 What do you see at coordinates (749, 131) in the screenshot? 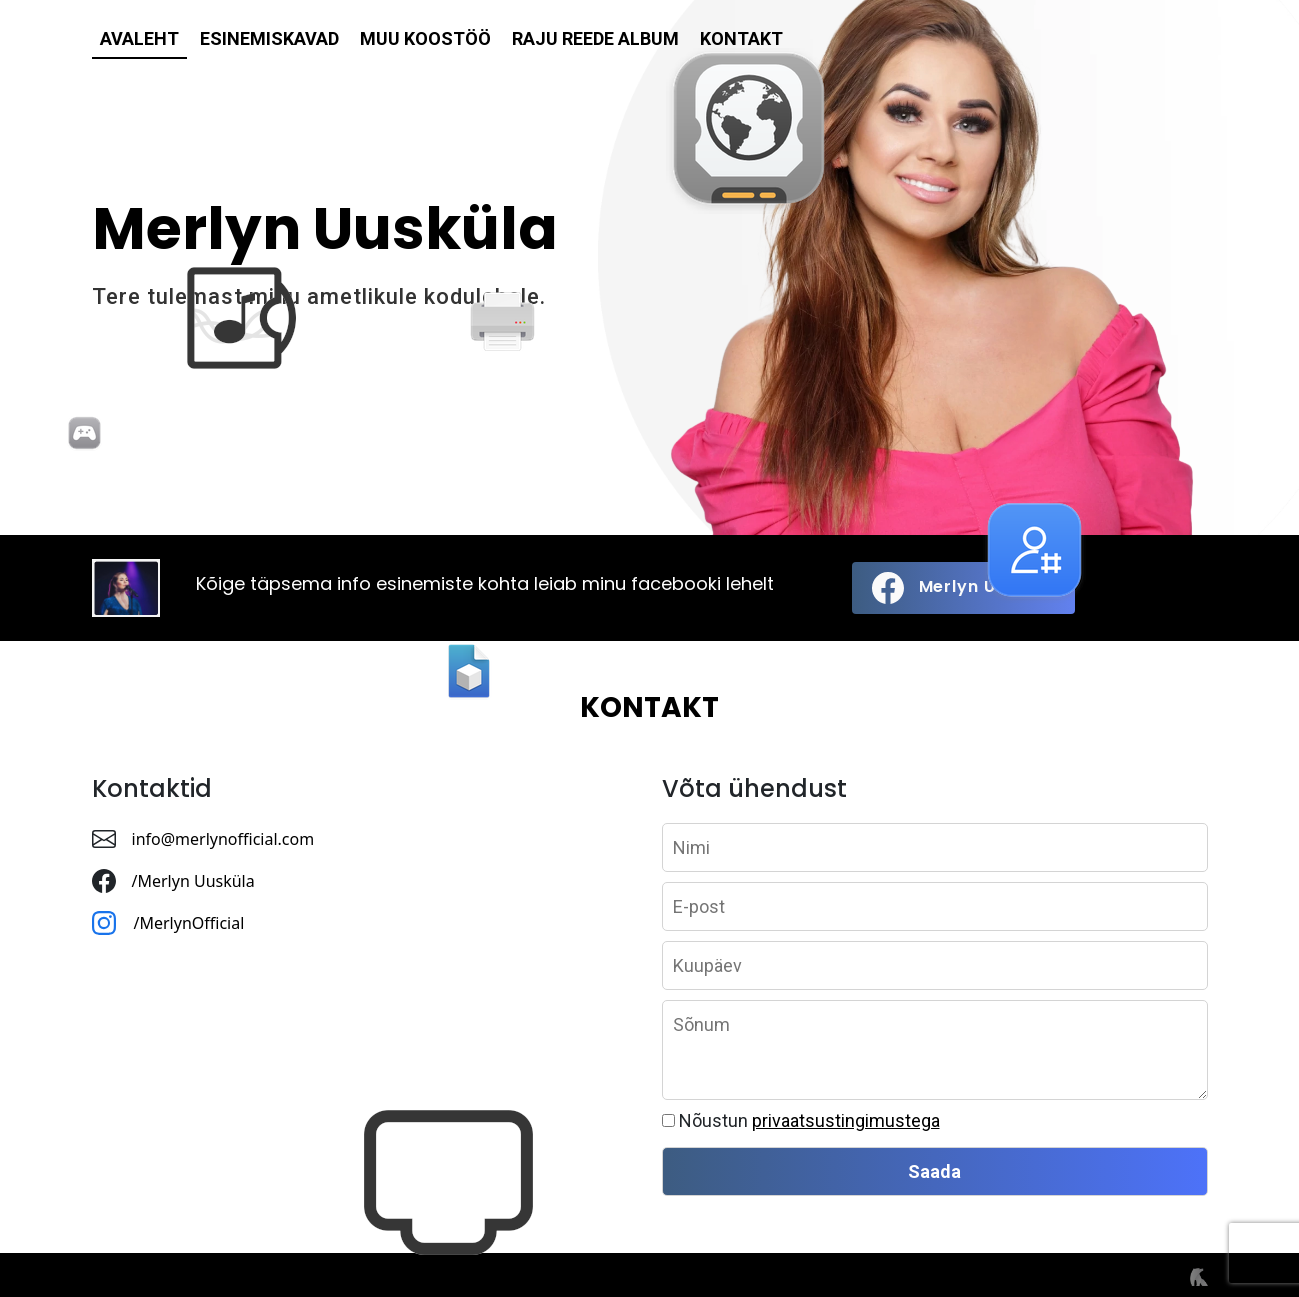
I see `configure iSCSI network storage settings` at bounding box center [749, 131].